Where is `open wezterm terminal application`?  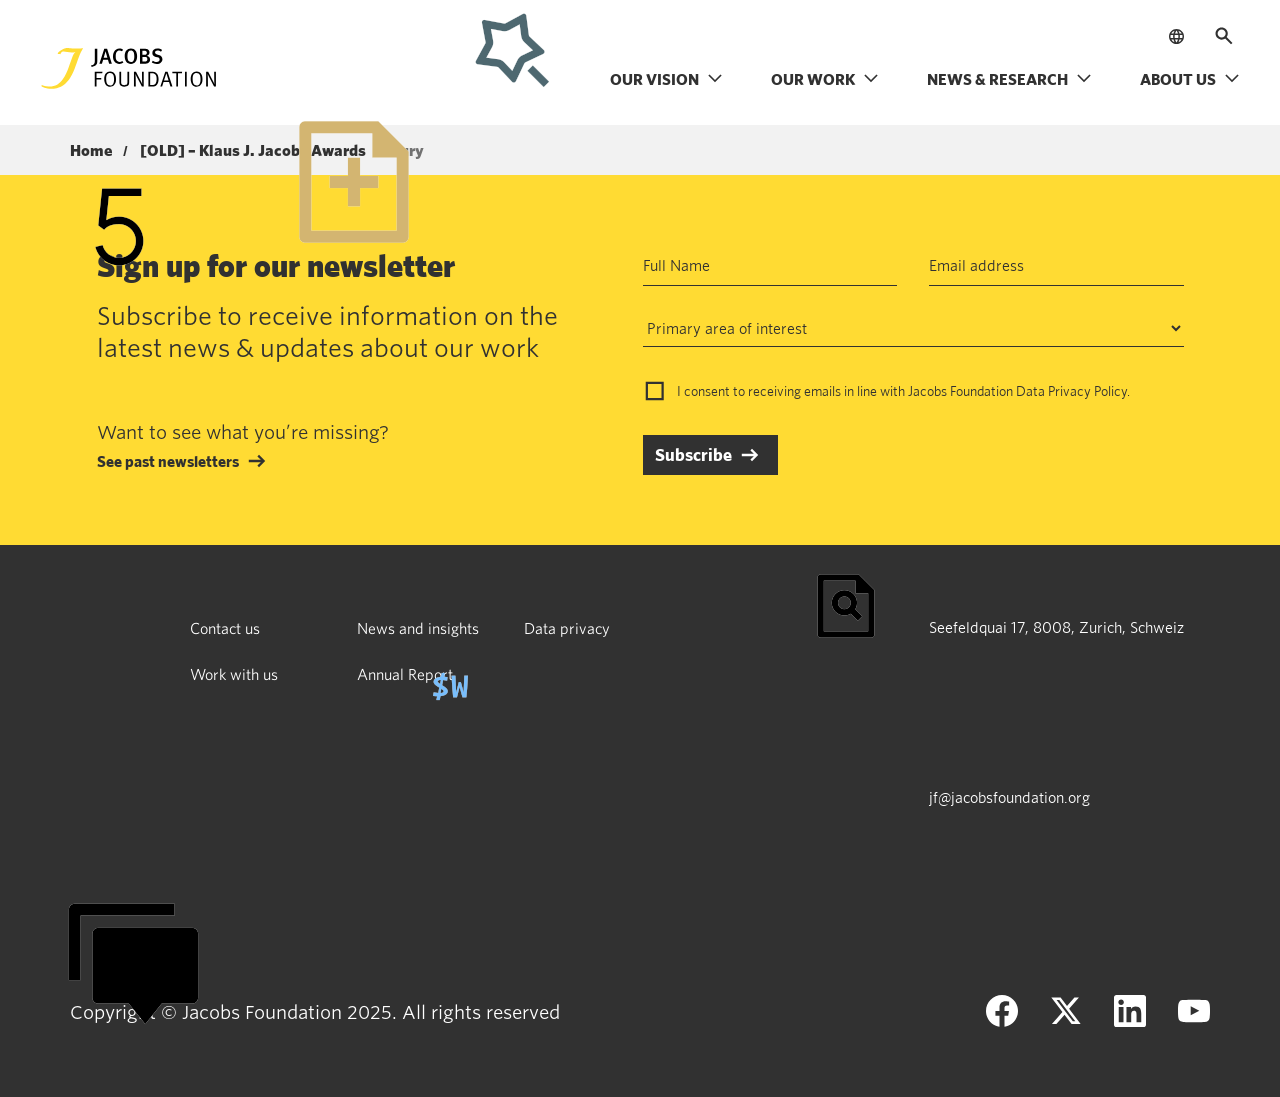 open wezterm terminal application is located at coordinates (450, 686).